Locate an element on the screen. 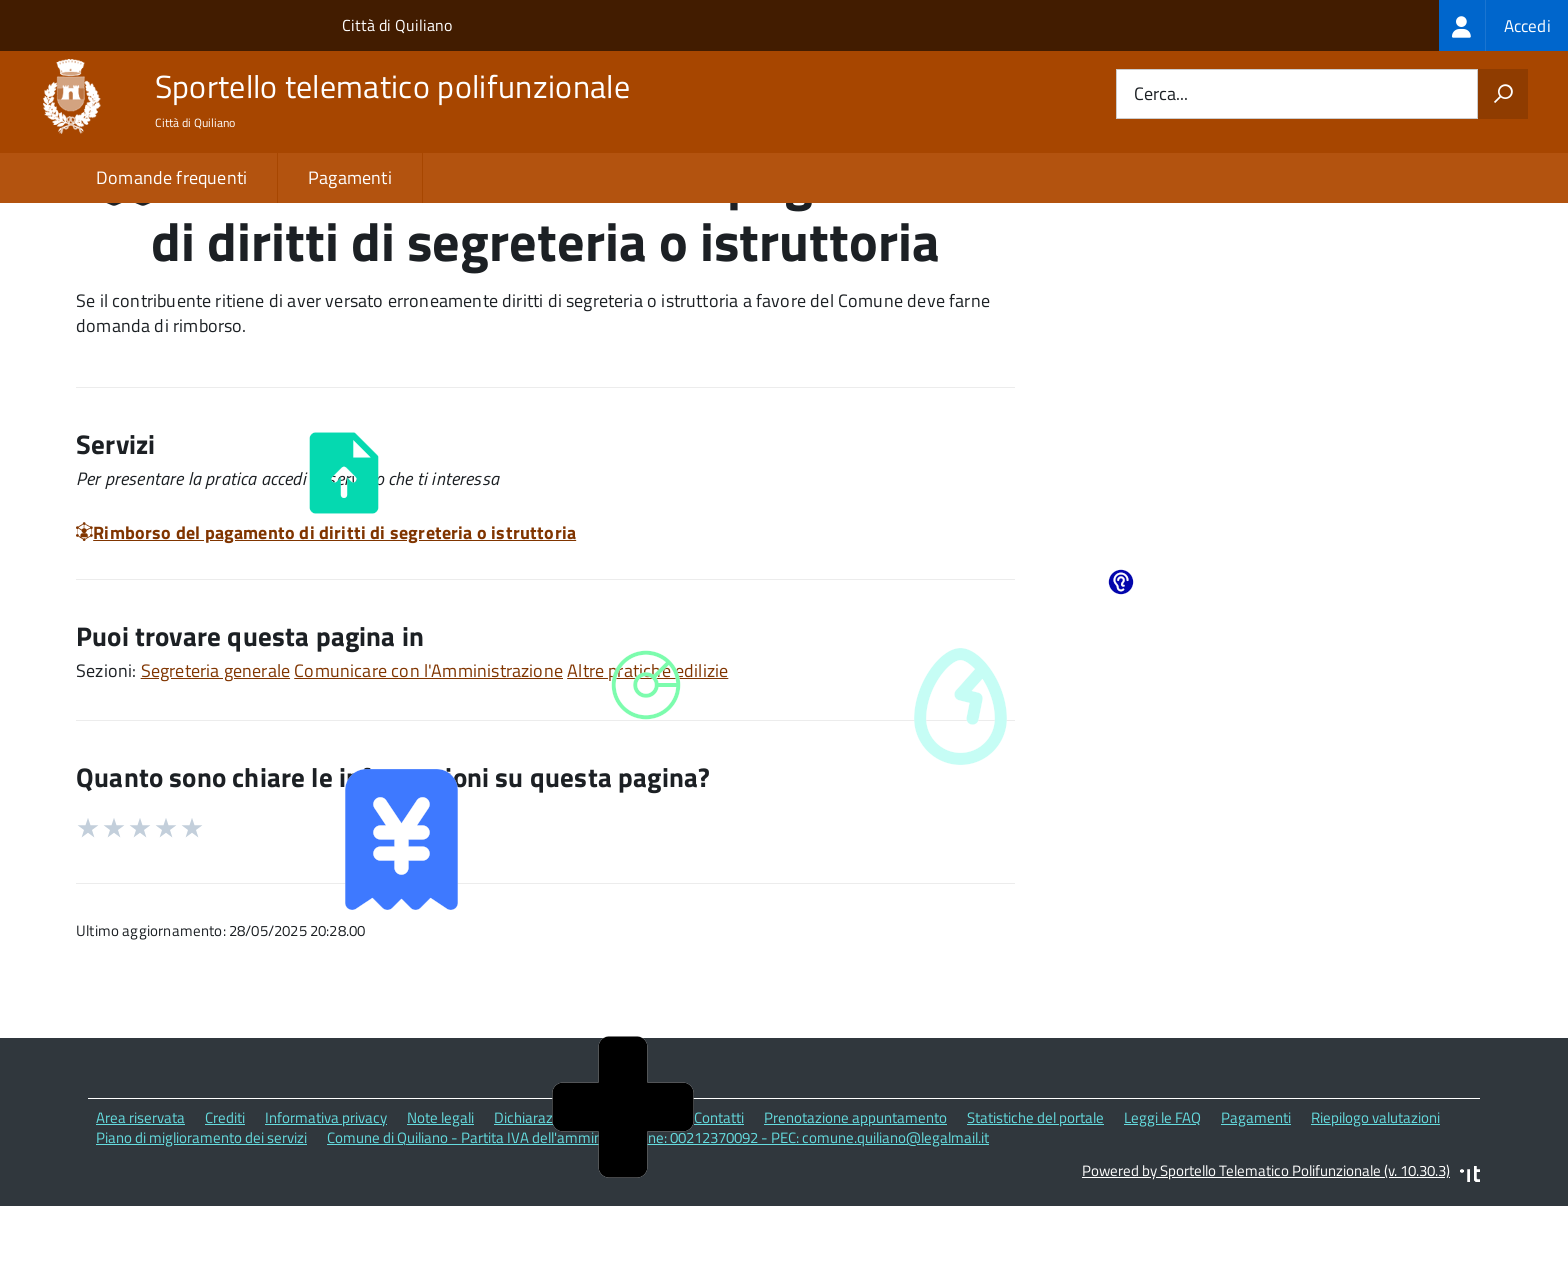  view yen currency receipt is located at coordinates (401, 839).